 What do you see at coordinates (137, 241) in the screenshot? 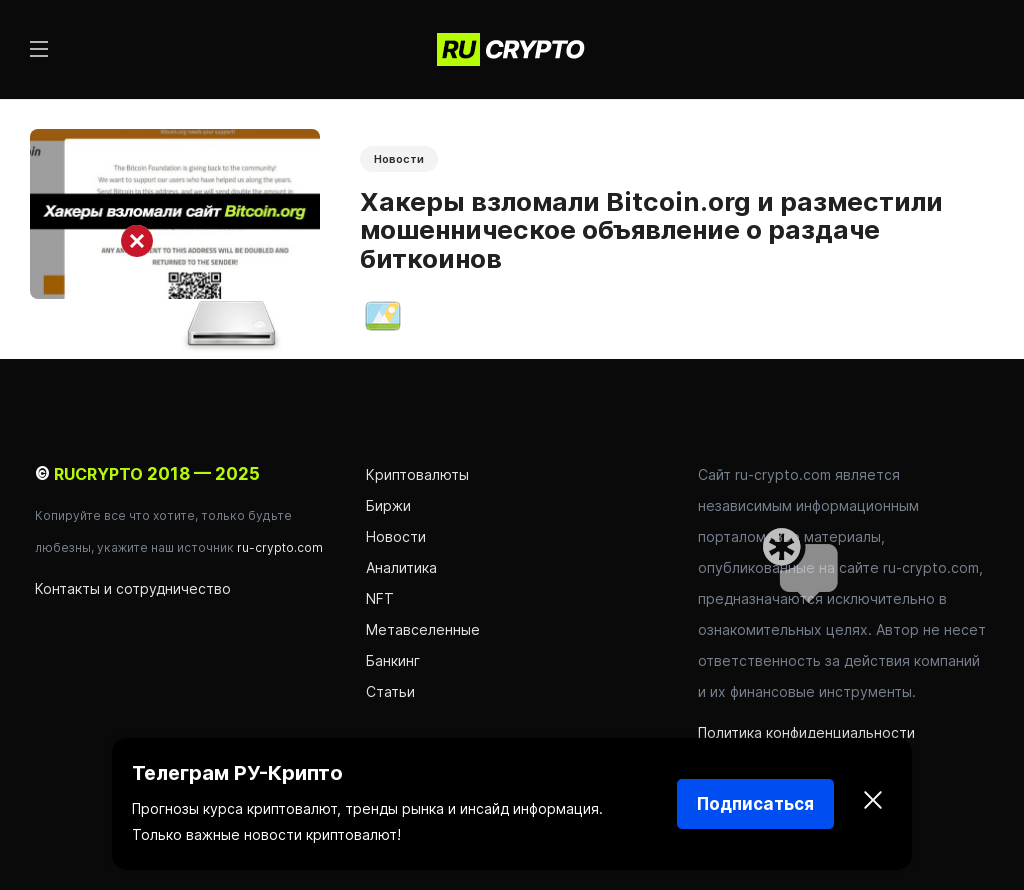
I see `cancel or close the calculator` at bounding box center [137, 241].